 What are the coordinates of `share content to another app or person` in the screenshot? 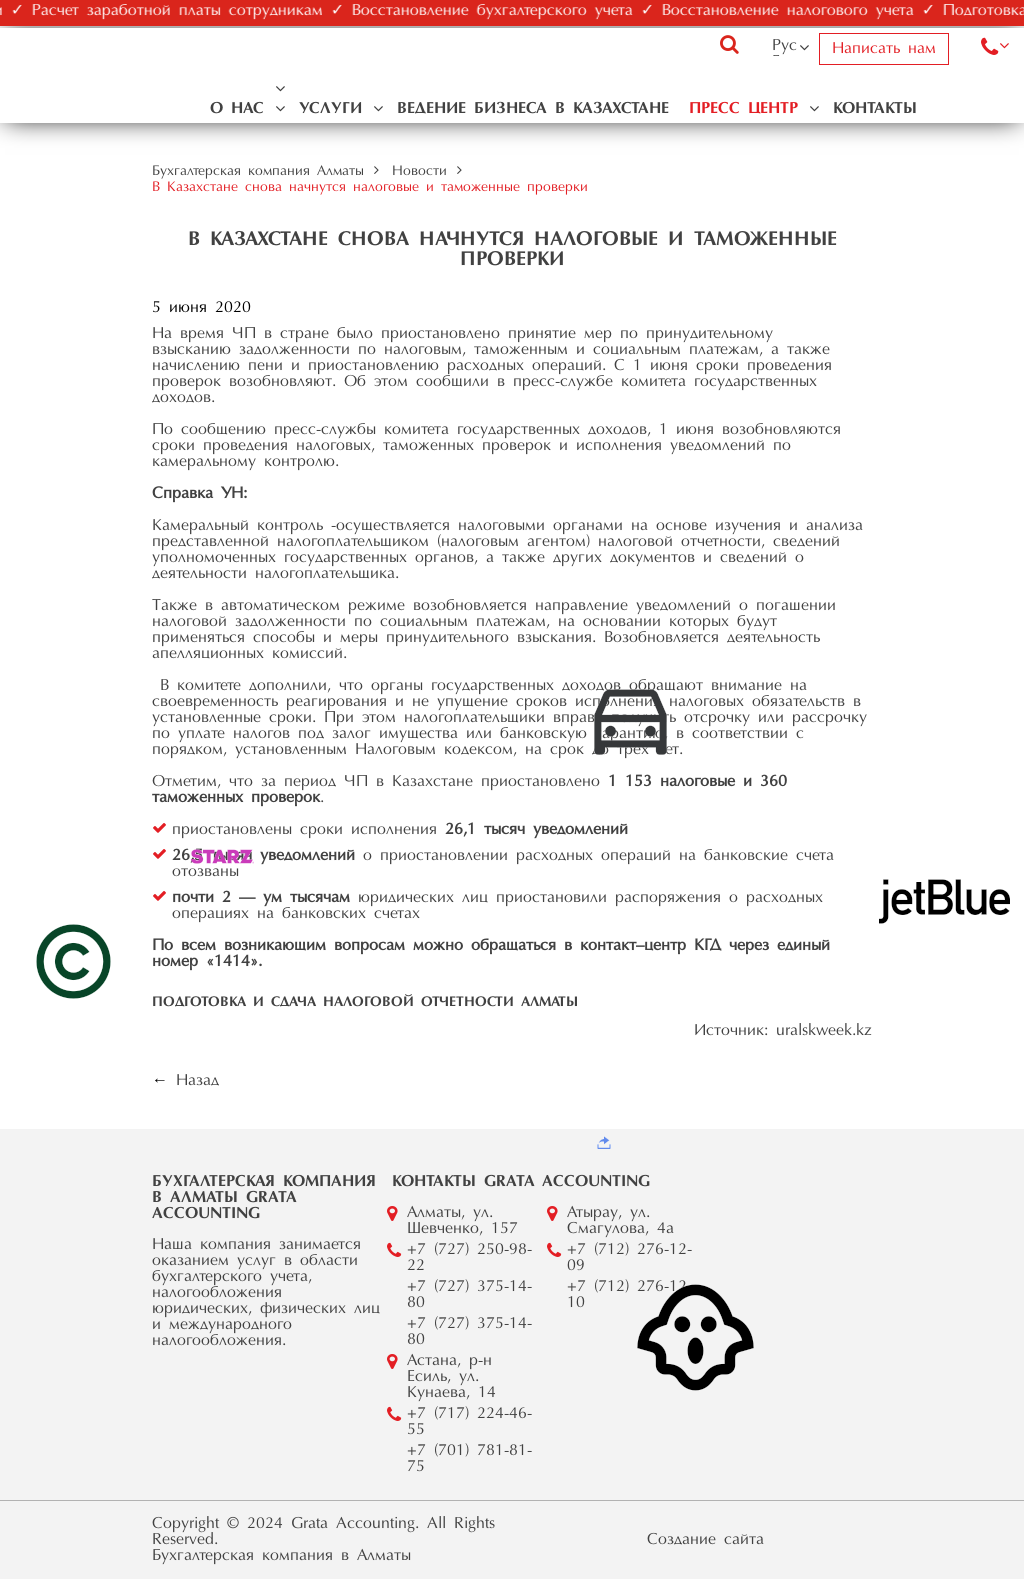 It's located at (604, 1143).